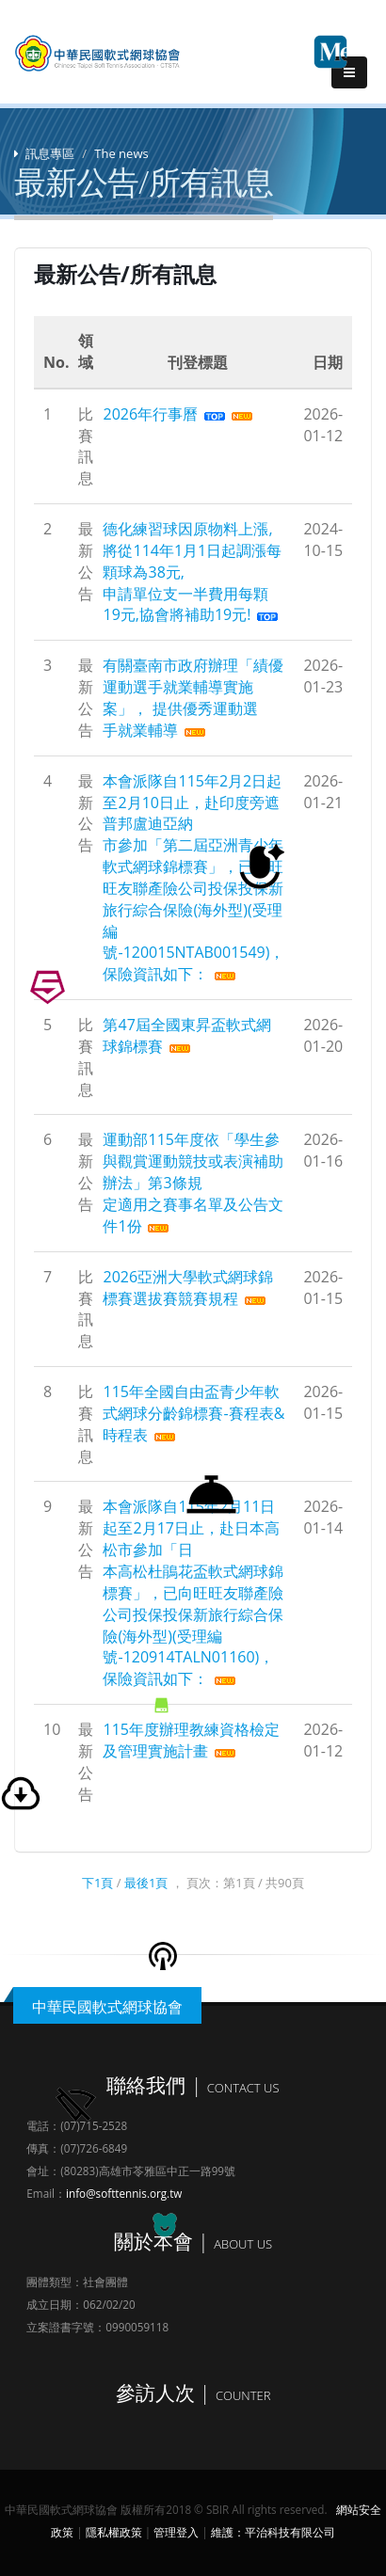 Image resolution: width=386 pixels, height=2576 pixels. Describe the element at coordinates (260, 868) in the screenshot. I see `activate ai voice assistant` at that location.